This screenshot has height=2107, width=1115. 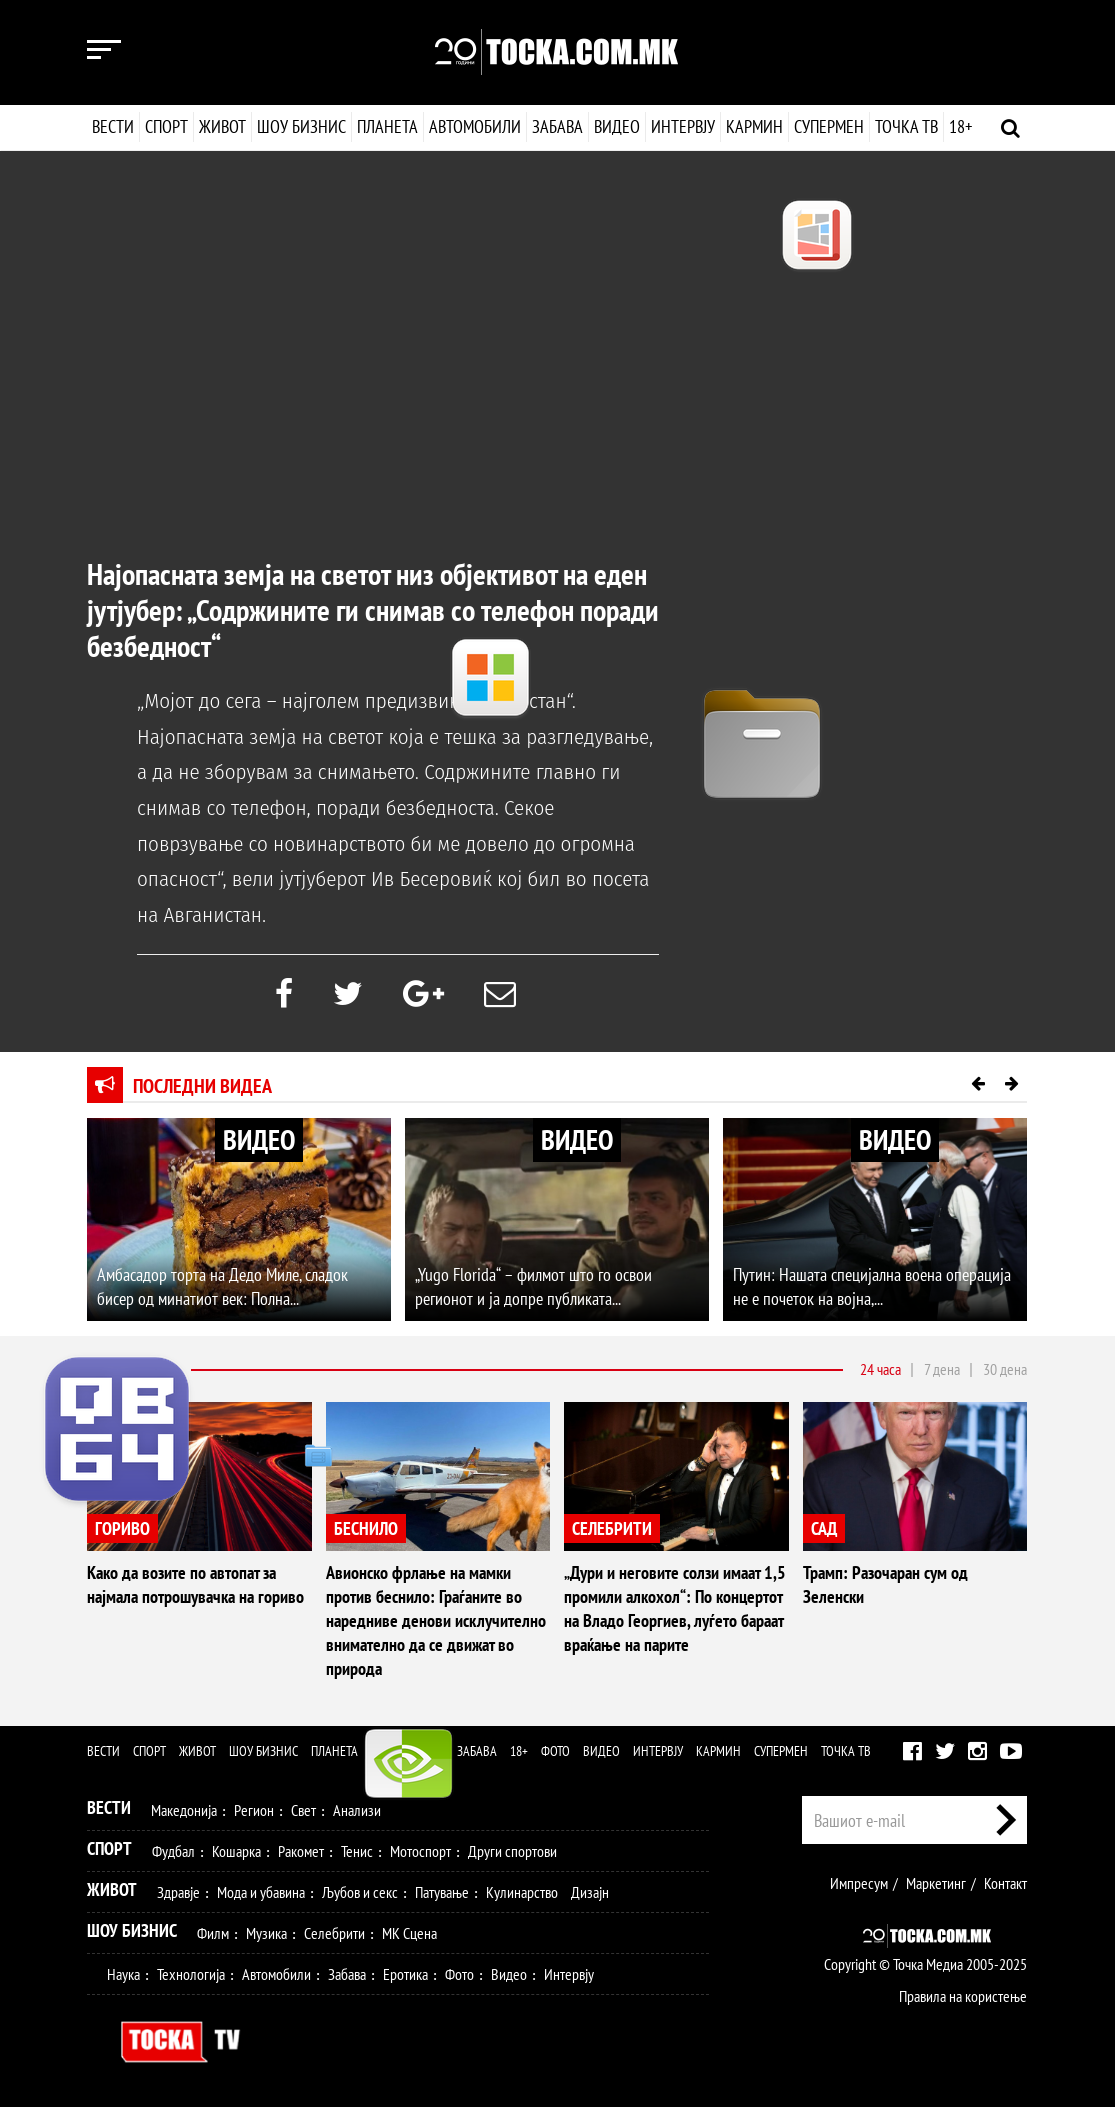 I want to click on open the MSN app, so click(x=490, y=677).